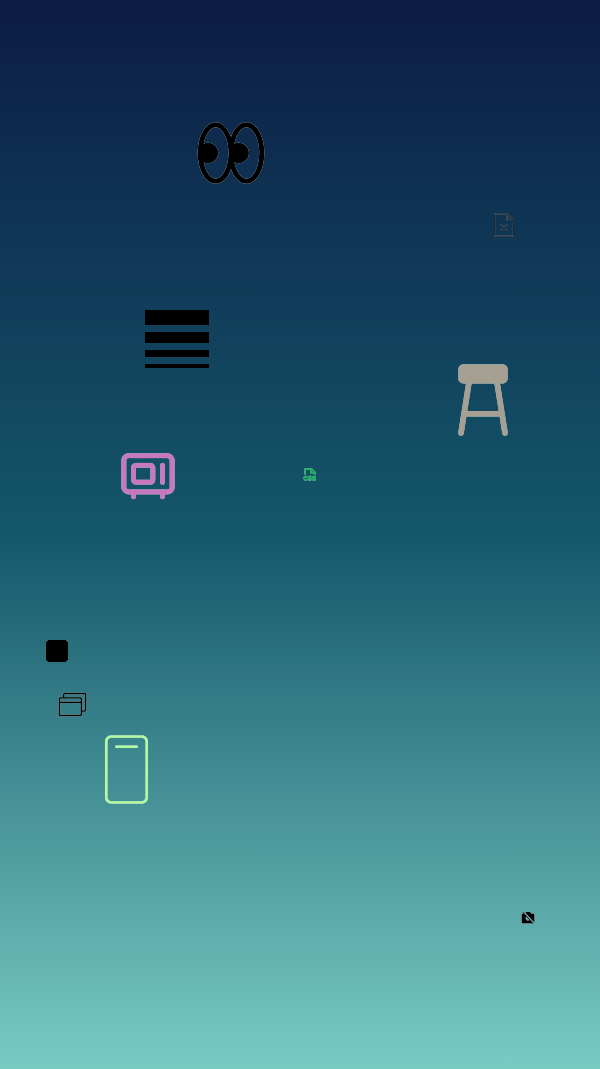 This screenshot has width=600, height=1069. I want to click on access microwave or kitchen appliance controls, so click(148, 475).